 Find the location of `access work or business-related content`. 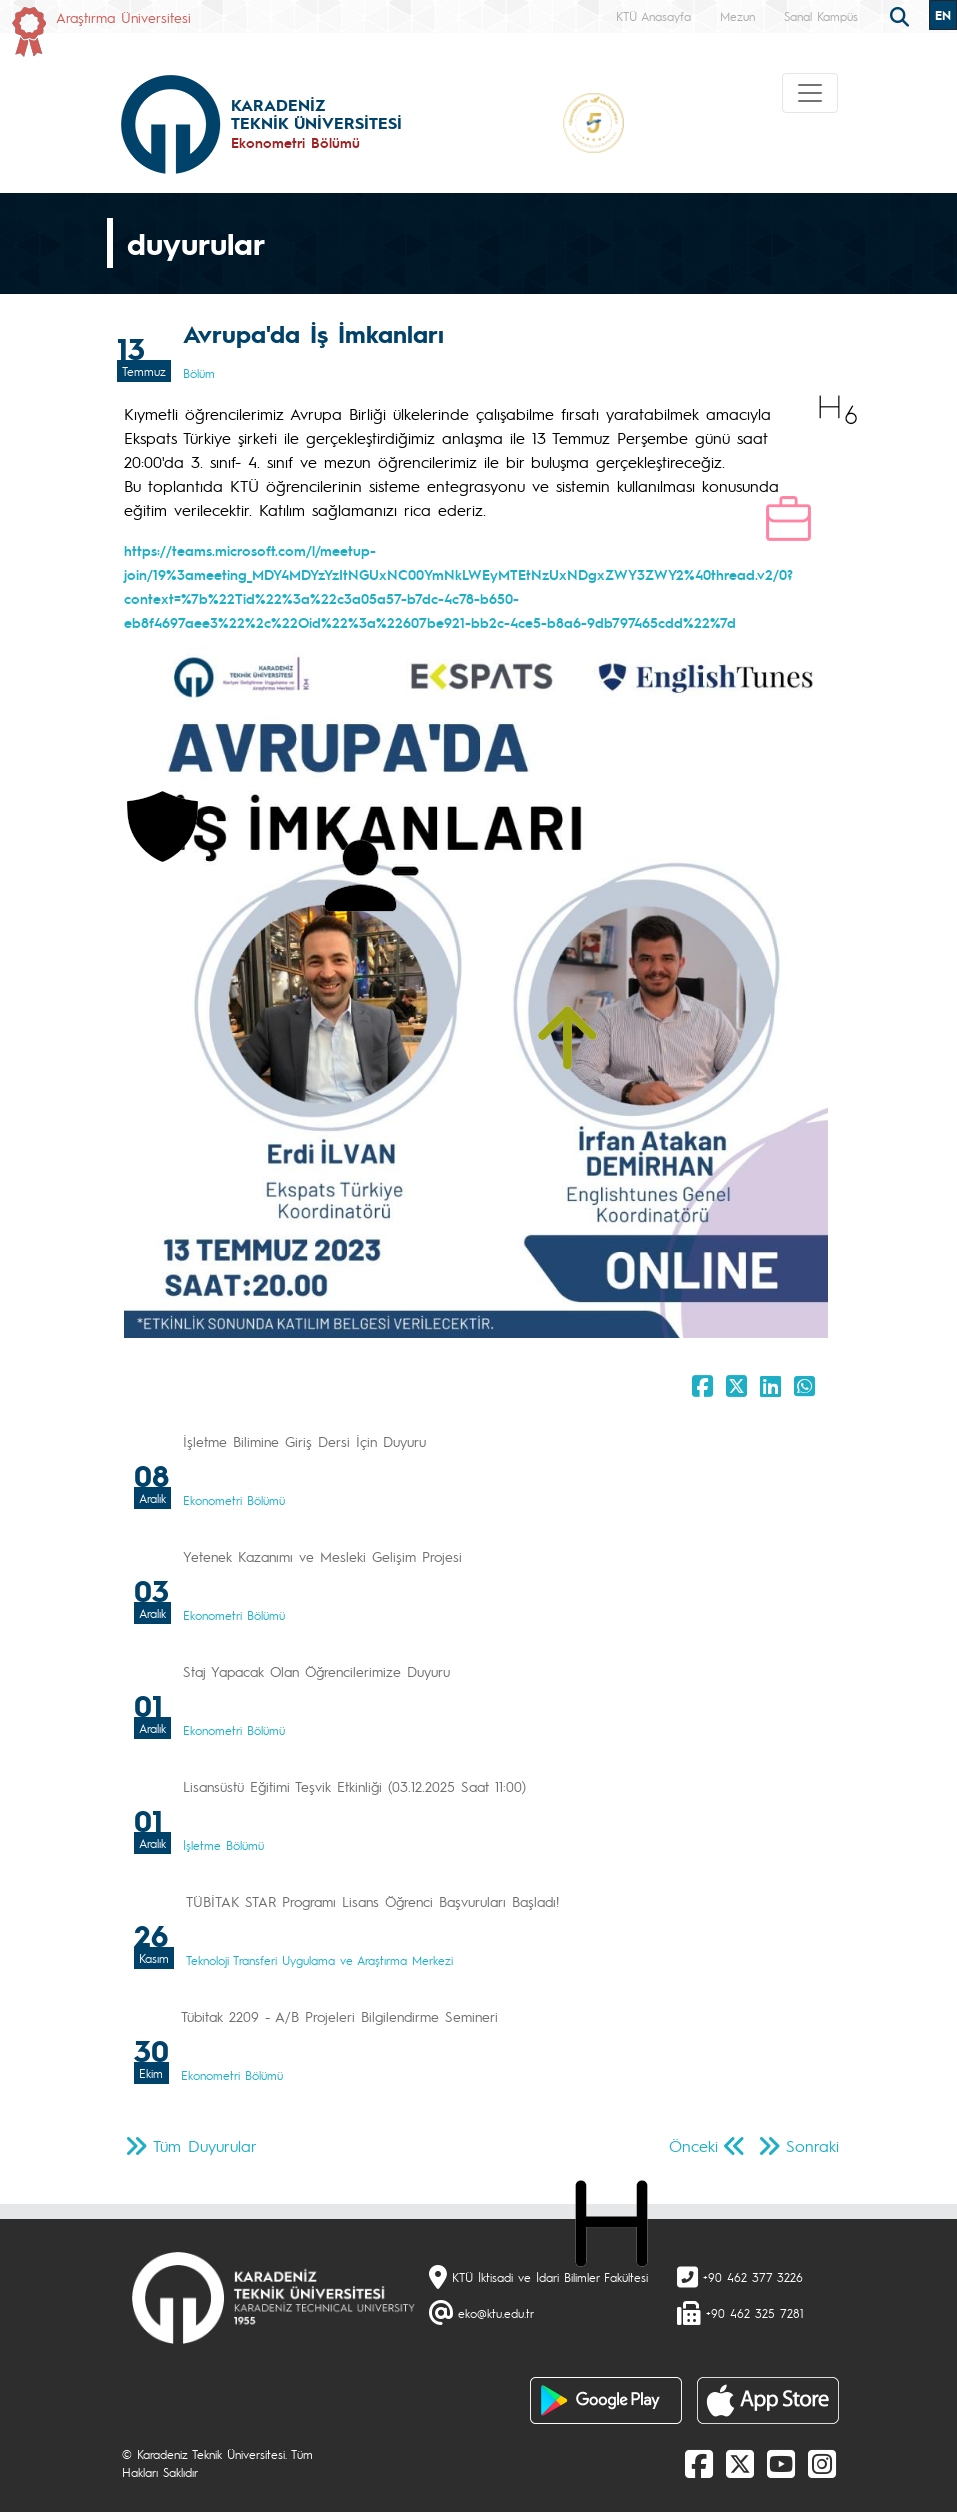

access work or business-related content is located at coordinates (788, 520).